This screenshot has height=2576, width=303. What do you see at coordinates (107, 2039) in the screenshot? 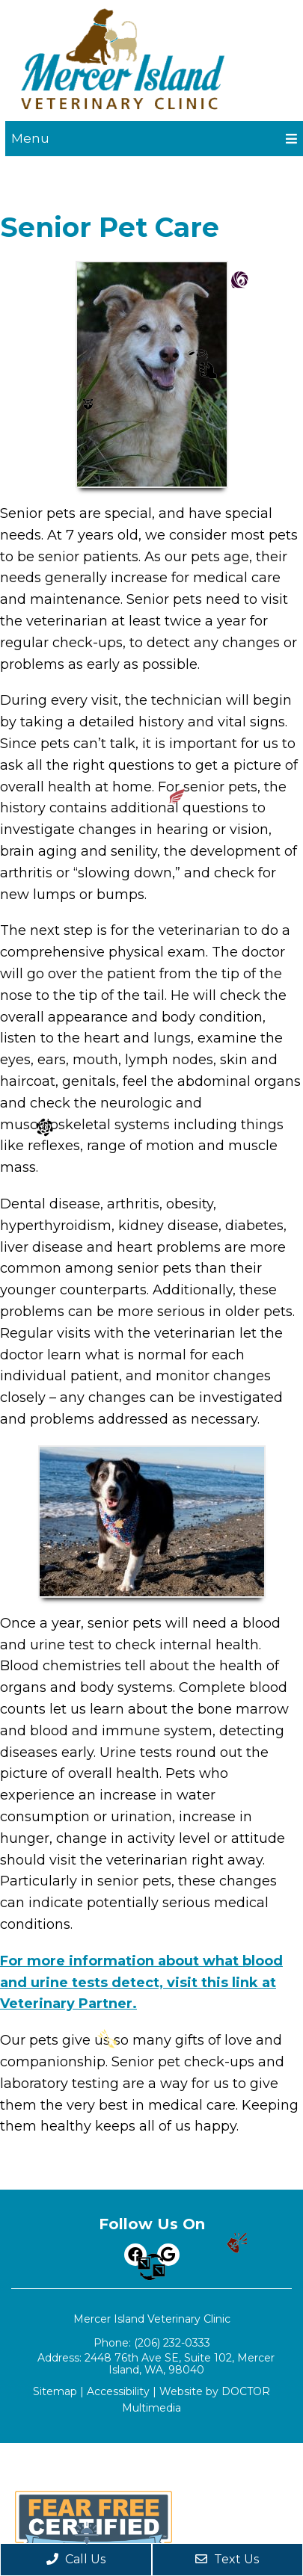
I see `indicates crossing paths or intersecting directions` at bounding box center [107, 2039].